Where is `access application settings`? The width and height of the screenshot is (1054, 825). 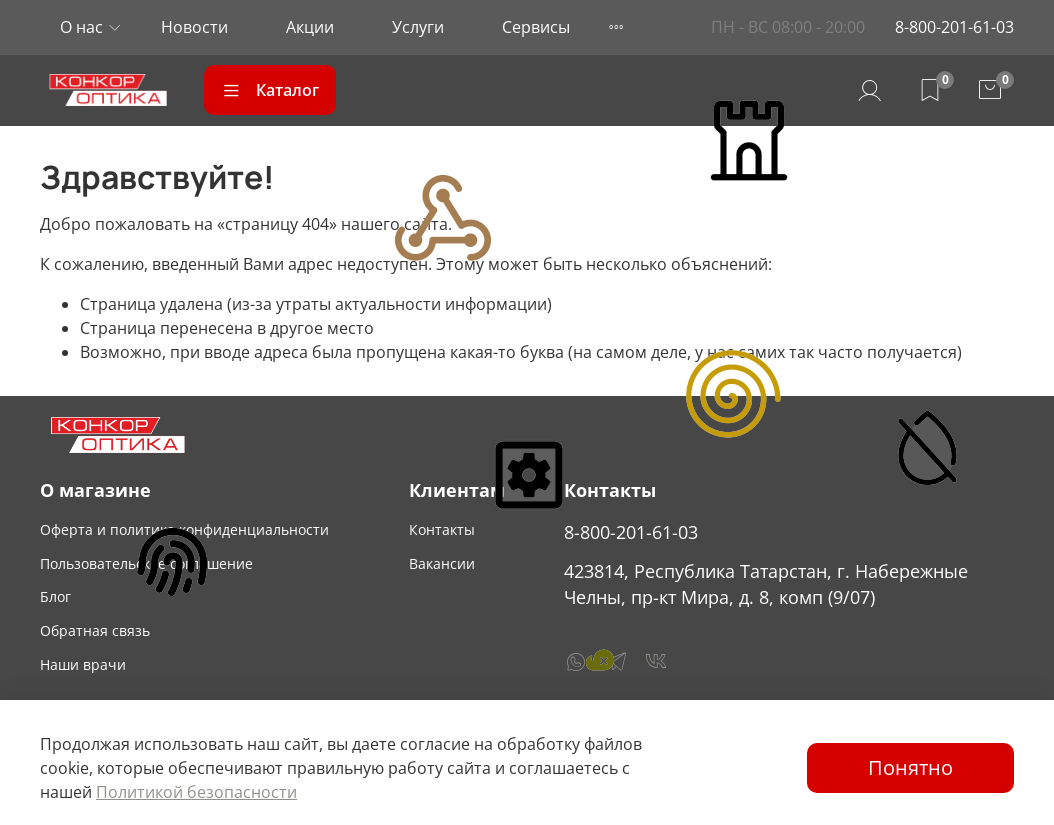 access application settings is located at coordinates (529, 475).